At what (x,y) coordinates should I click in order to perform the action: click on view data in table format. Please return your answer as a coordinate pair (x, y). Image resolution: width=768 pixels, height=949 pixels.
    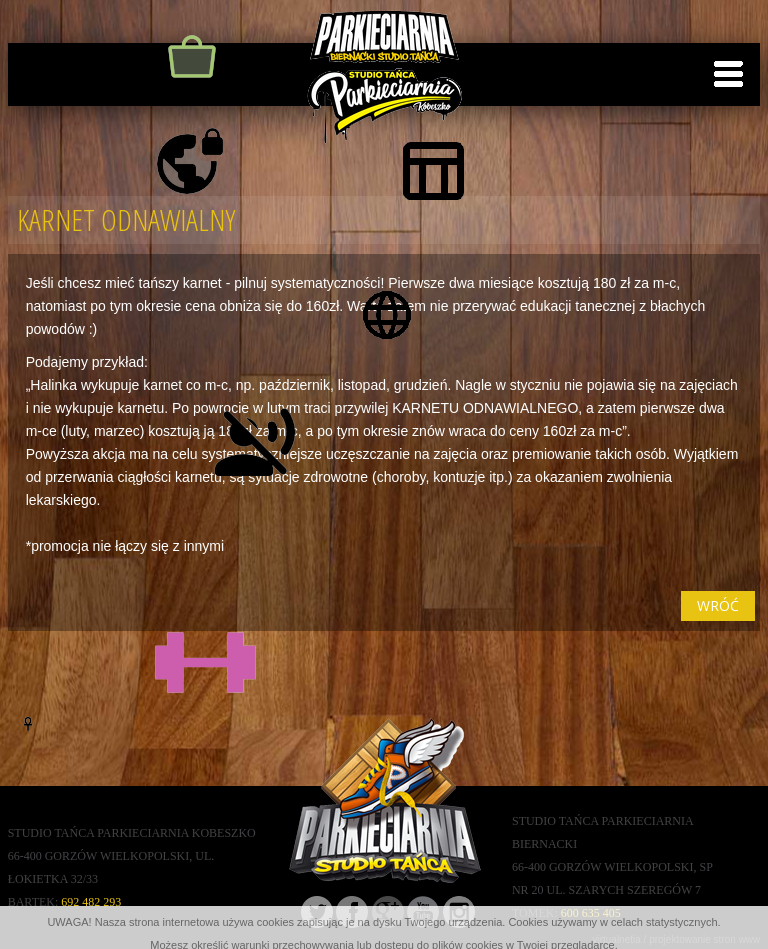
    Looking at the image, I should click on (432, 171).